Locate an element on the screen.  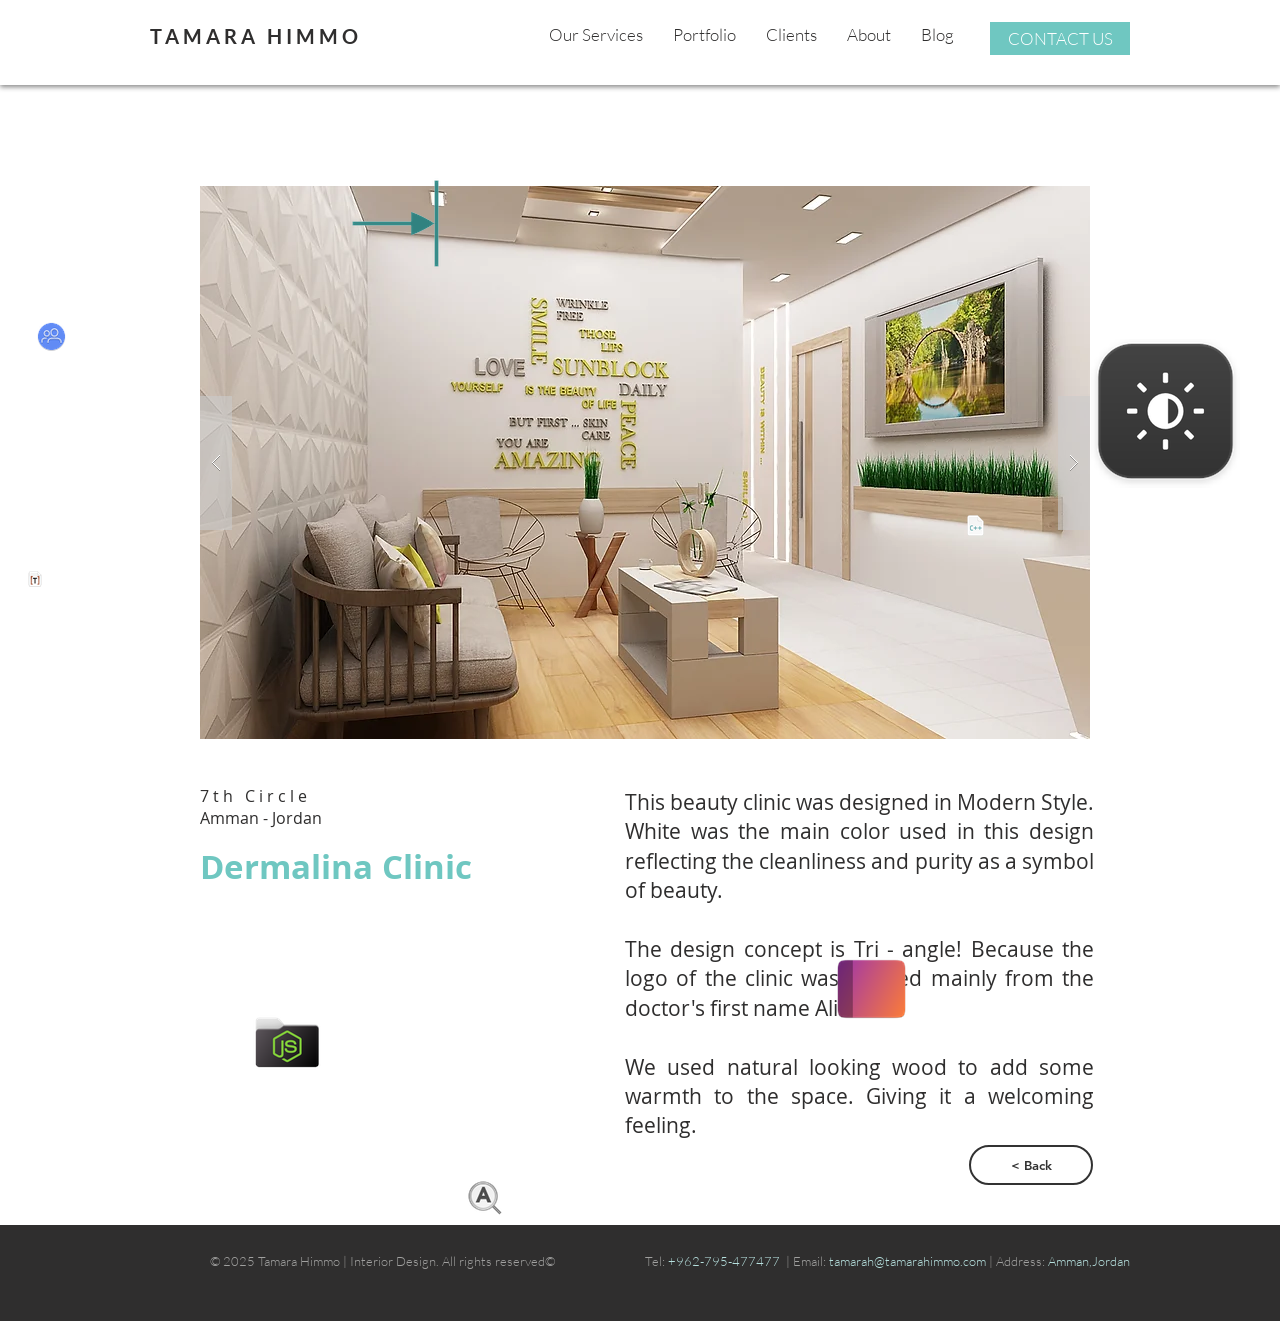
folder containing node.js project files is located at coordinates (287, 1044).